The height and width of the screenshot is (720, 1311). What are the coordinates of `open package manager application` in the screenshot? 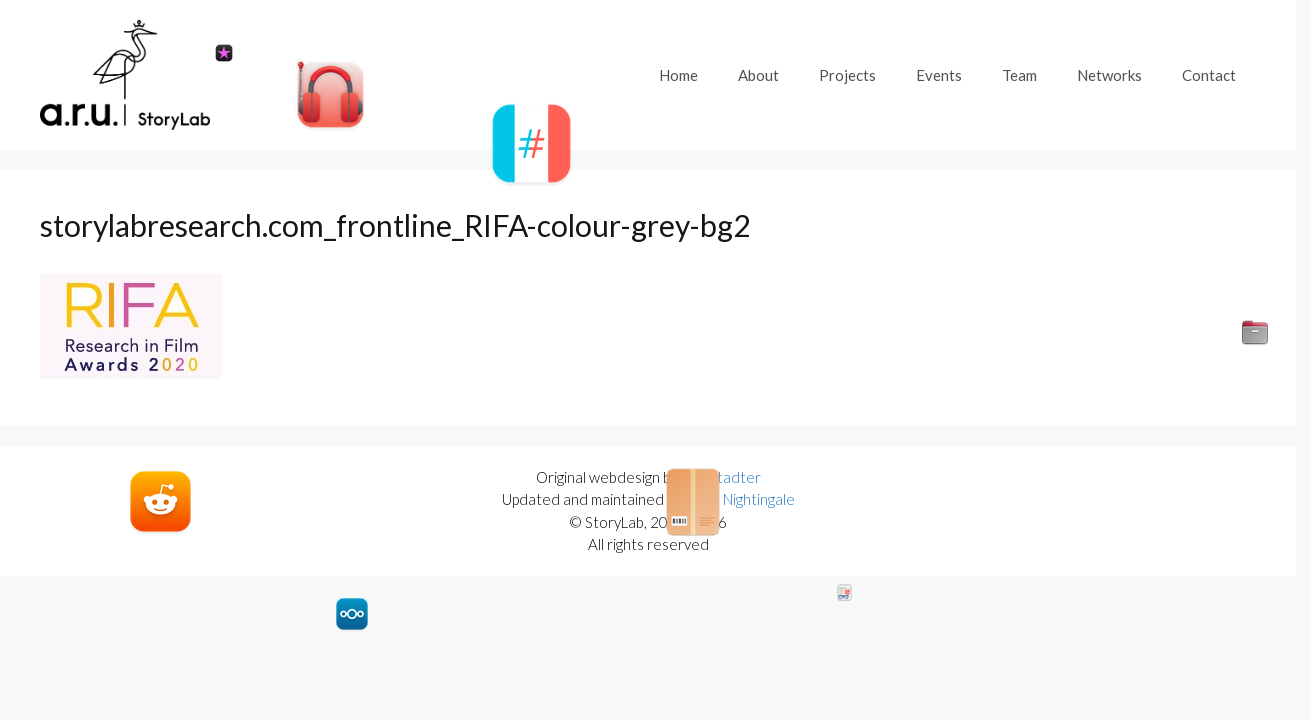 It's located at (693, 502).